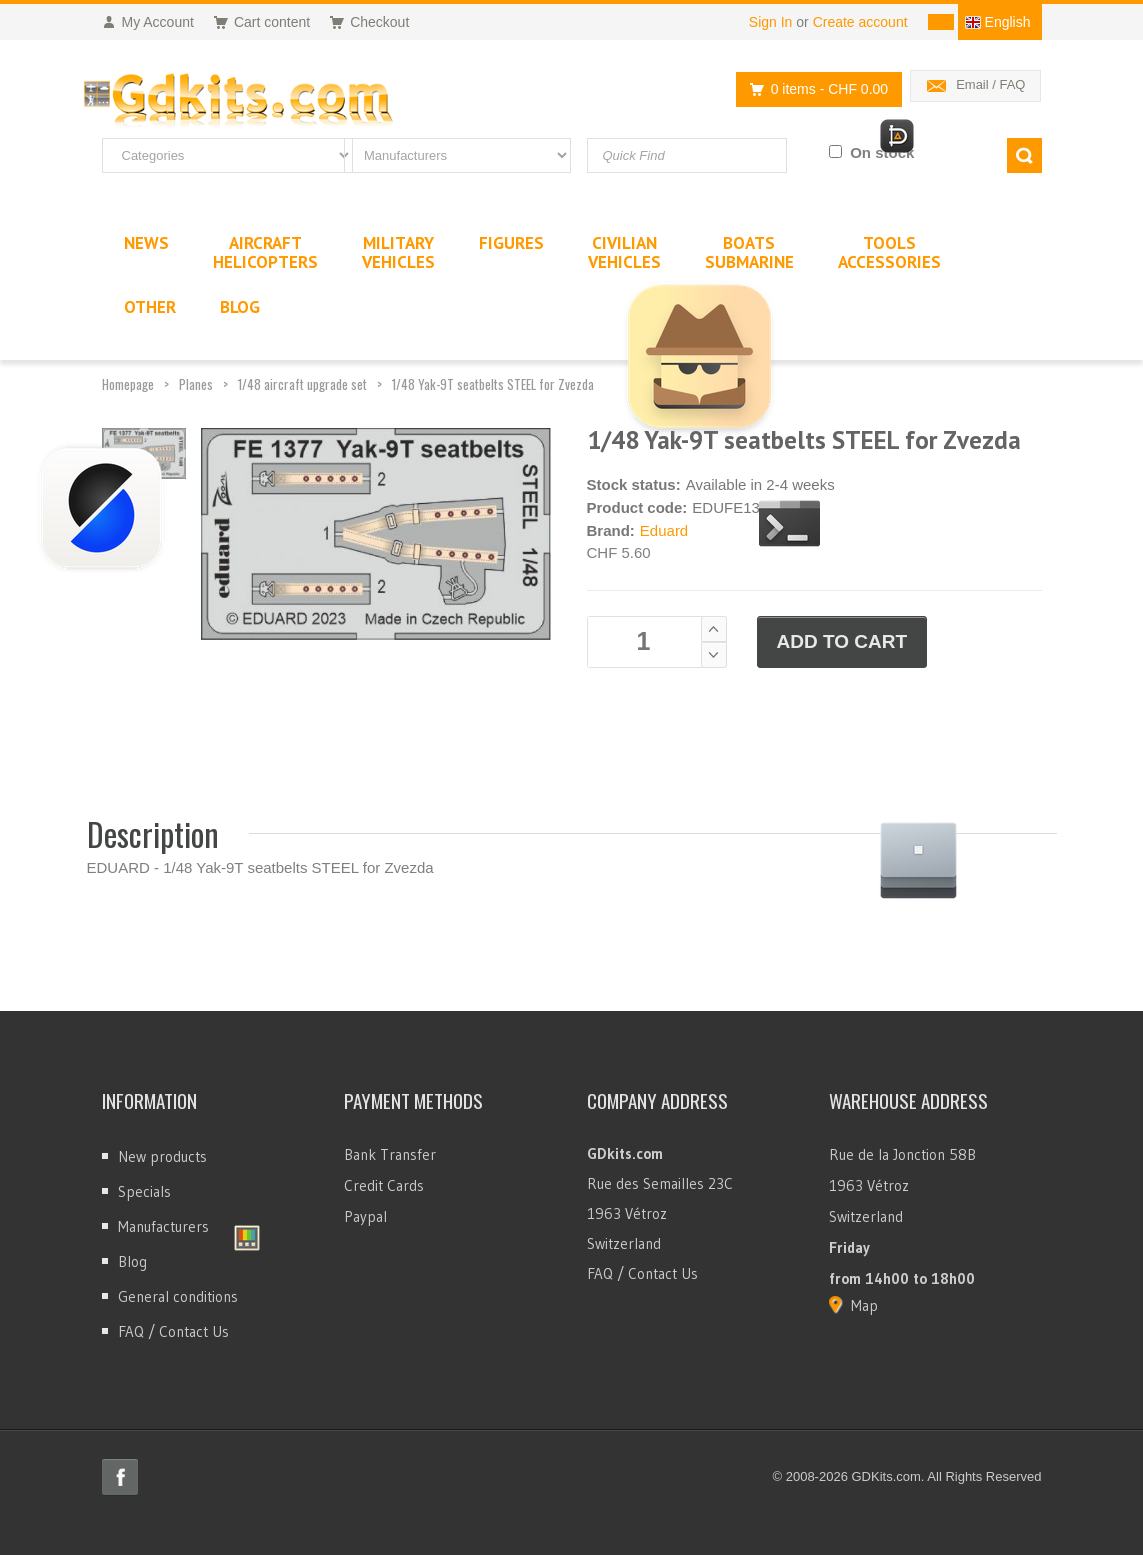 This screenshot has width=1143, height=1555. I want to click on open dia diagramming application, so click(897, 136).